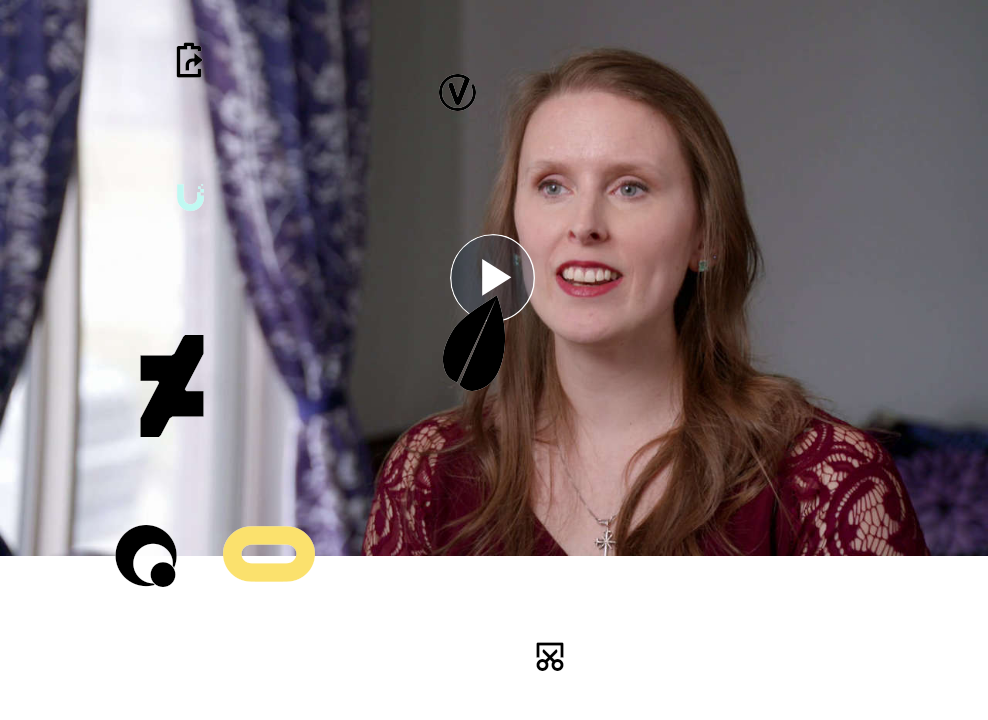 The image size is (988, 720). What do you see at coordinates (550, 656) in the screenshot?
I see `capture a screenshot` at bounding box center [550, 656].